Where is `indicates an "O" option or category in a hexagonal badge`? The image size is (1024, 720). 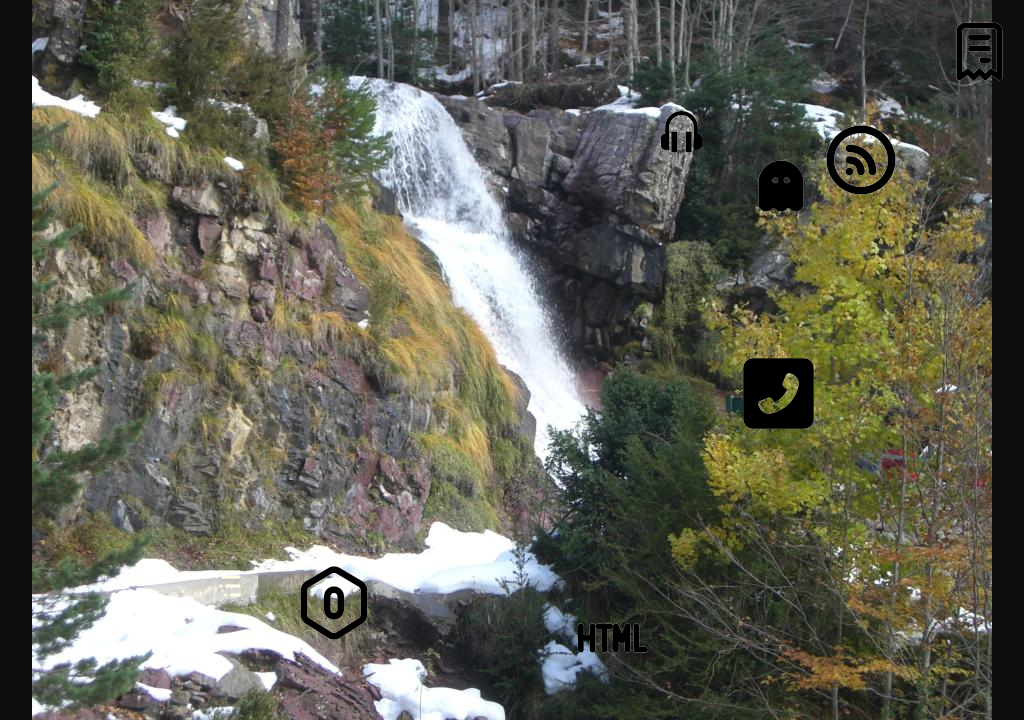 indicates an "O" option or category in a hexagonal badge is located at coordinates (334, 603).